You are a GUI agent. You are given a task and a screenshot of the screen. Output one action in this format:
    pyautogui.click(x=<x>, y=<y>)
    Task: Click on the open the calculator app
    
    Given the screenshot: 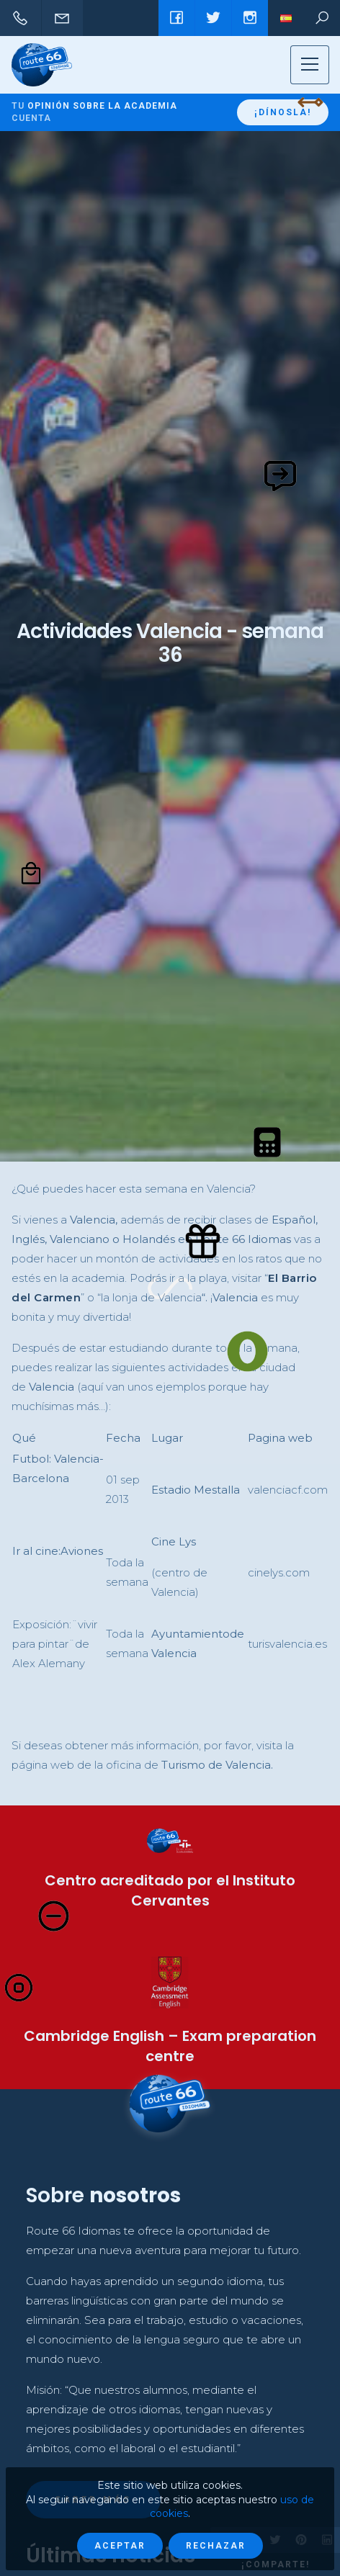 What is the action you would take?
    pyautogui.click(x=267, y=1142)
    